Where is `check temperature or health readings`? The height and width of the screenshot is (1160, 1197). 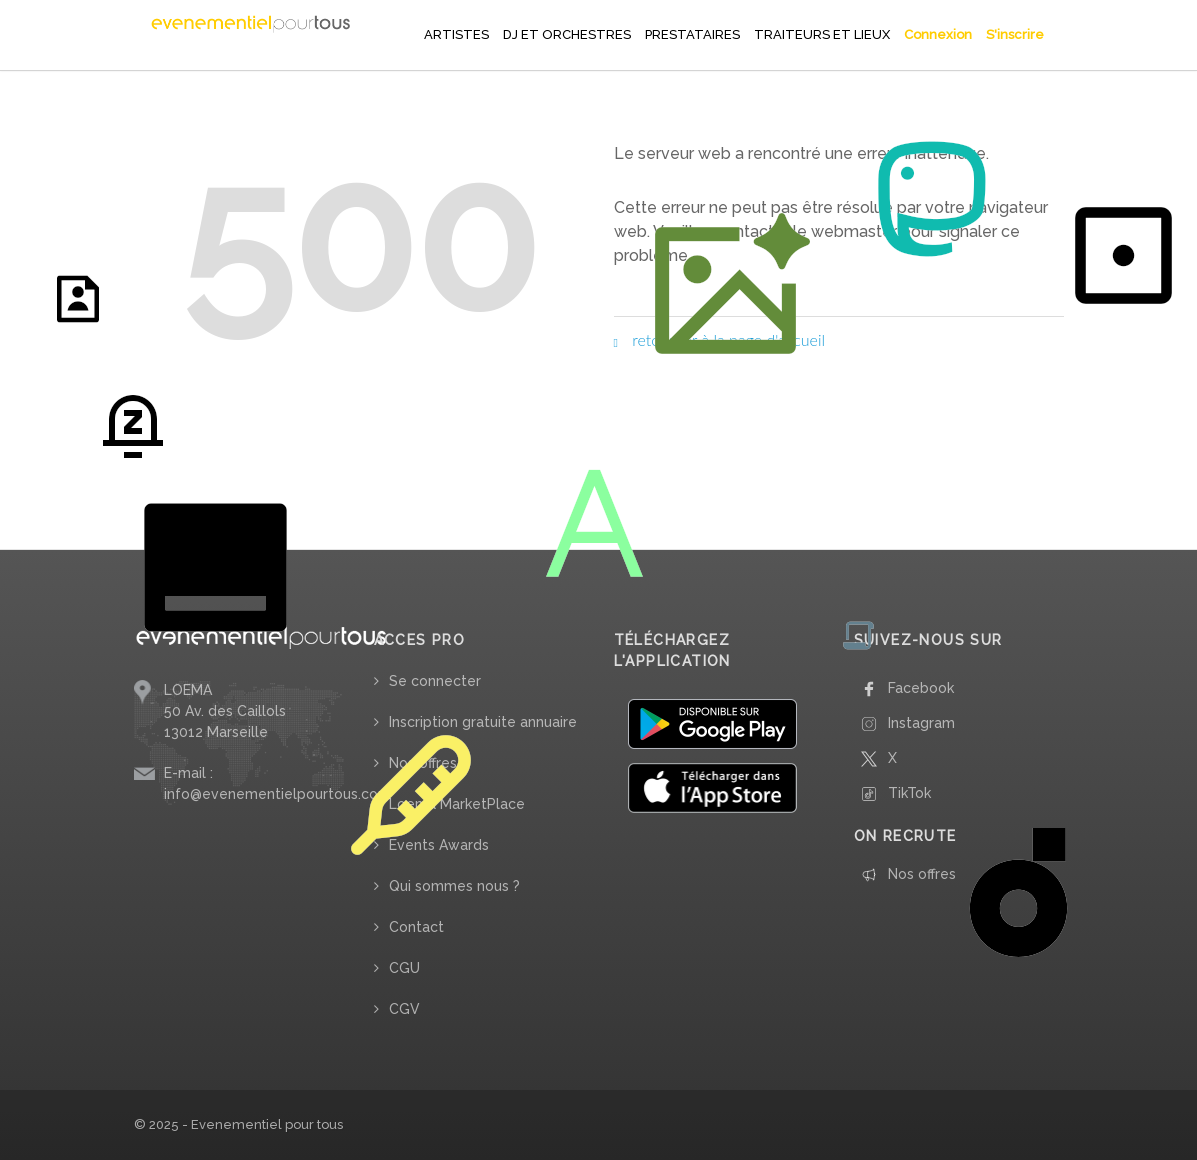 check temperature or health readings is located at coordinates (410, 796).